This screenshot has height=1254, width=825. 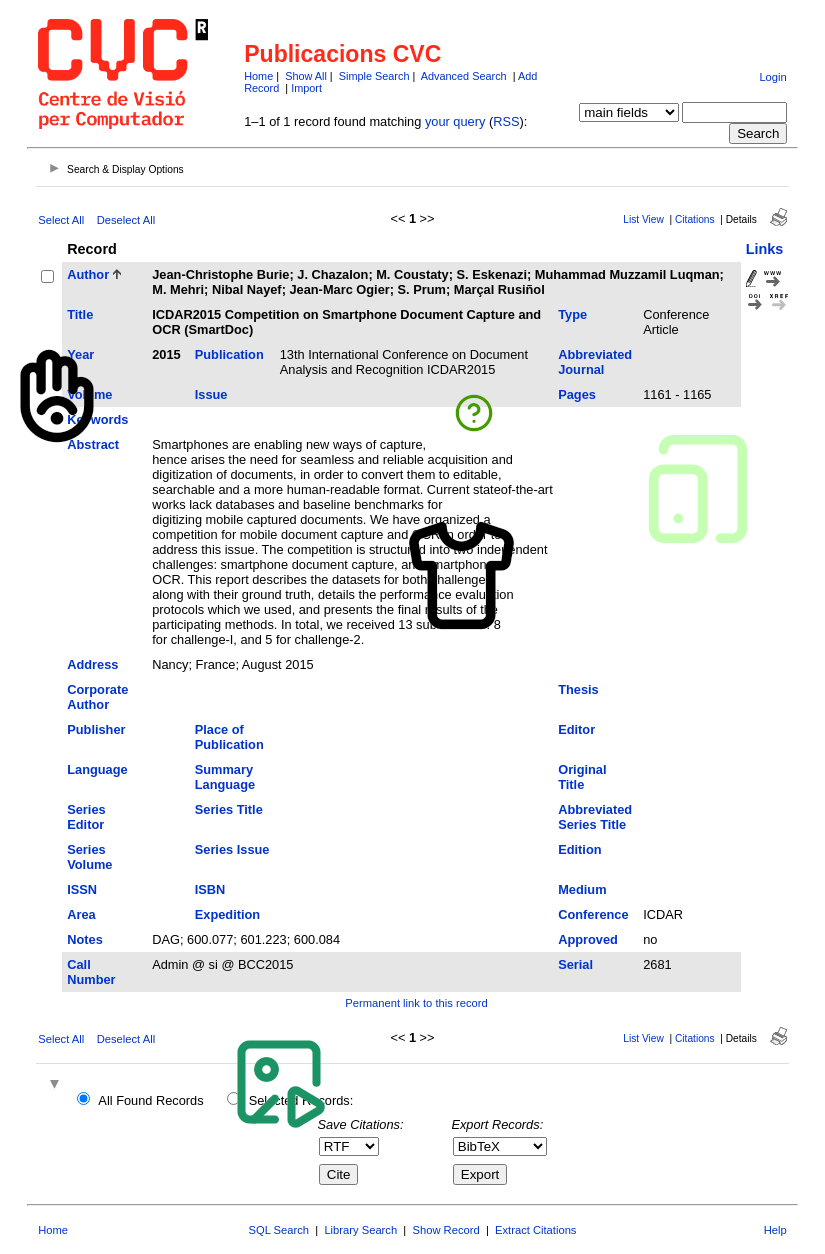 What do you see at coordinates (461, 575) in the screenshot?
I see `browse clothing or apparel items` at bounding box center [461, 575].